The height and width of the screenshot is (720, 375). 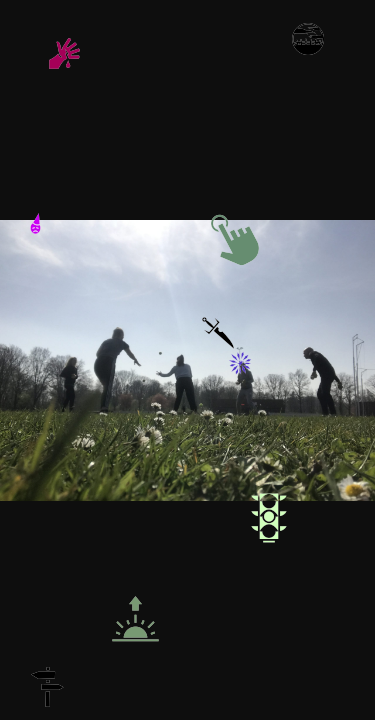 I want to click on select a ritual or sacrifice action in a game, so click(x=218, y=333).